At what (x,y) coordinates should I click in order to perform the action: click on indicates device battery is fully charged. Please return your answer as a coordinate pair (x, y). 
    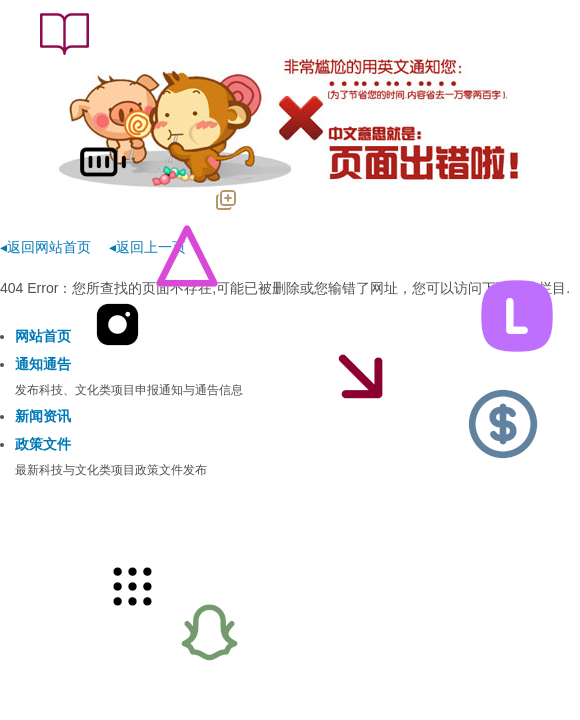
    Looking at the image, I should click on (103, 162).